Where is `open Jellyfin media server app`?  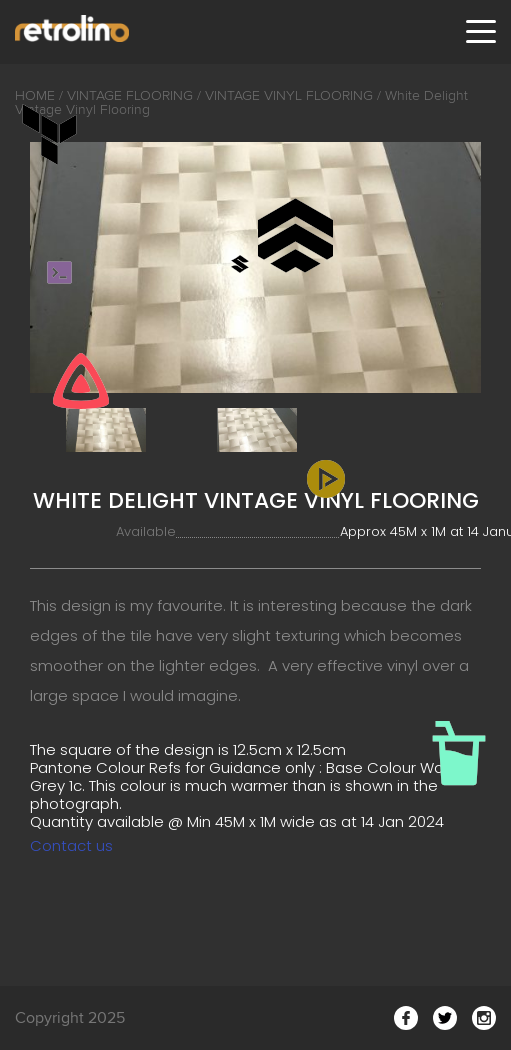
open Jellyfin media server app is located at coordinates (81, 381).